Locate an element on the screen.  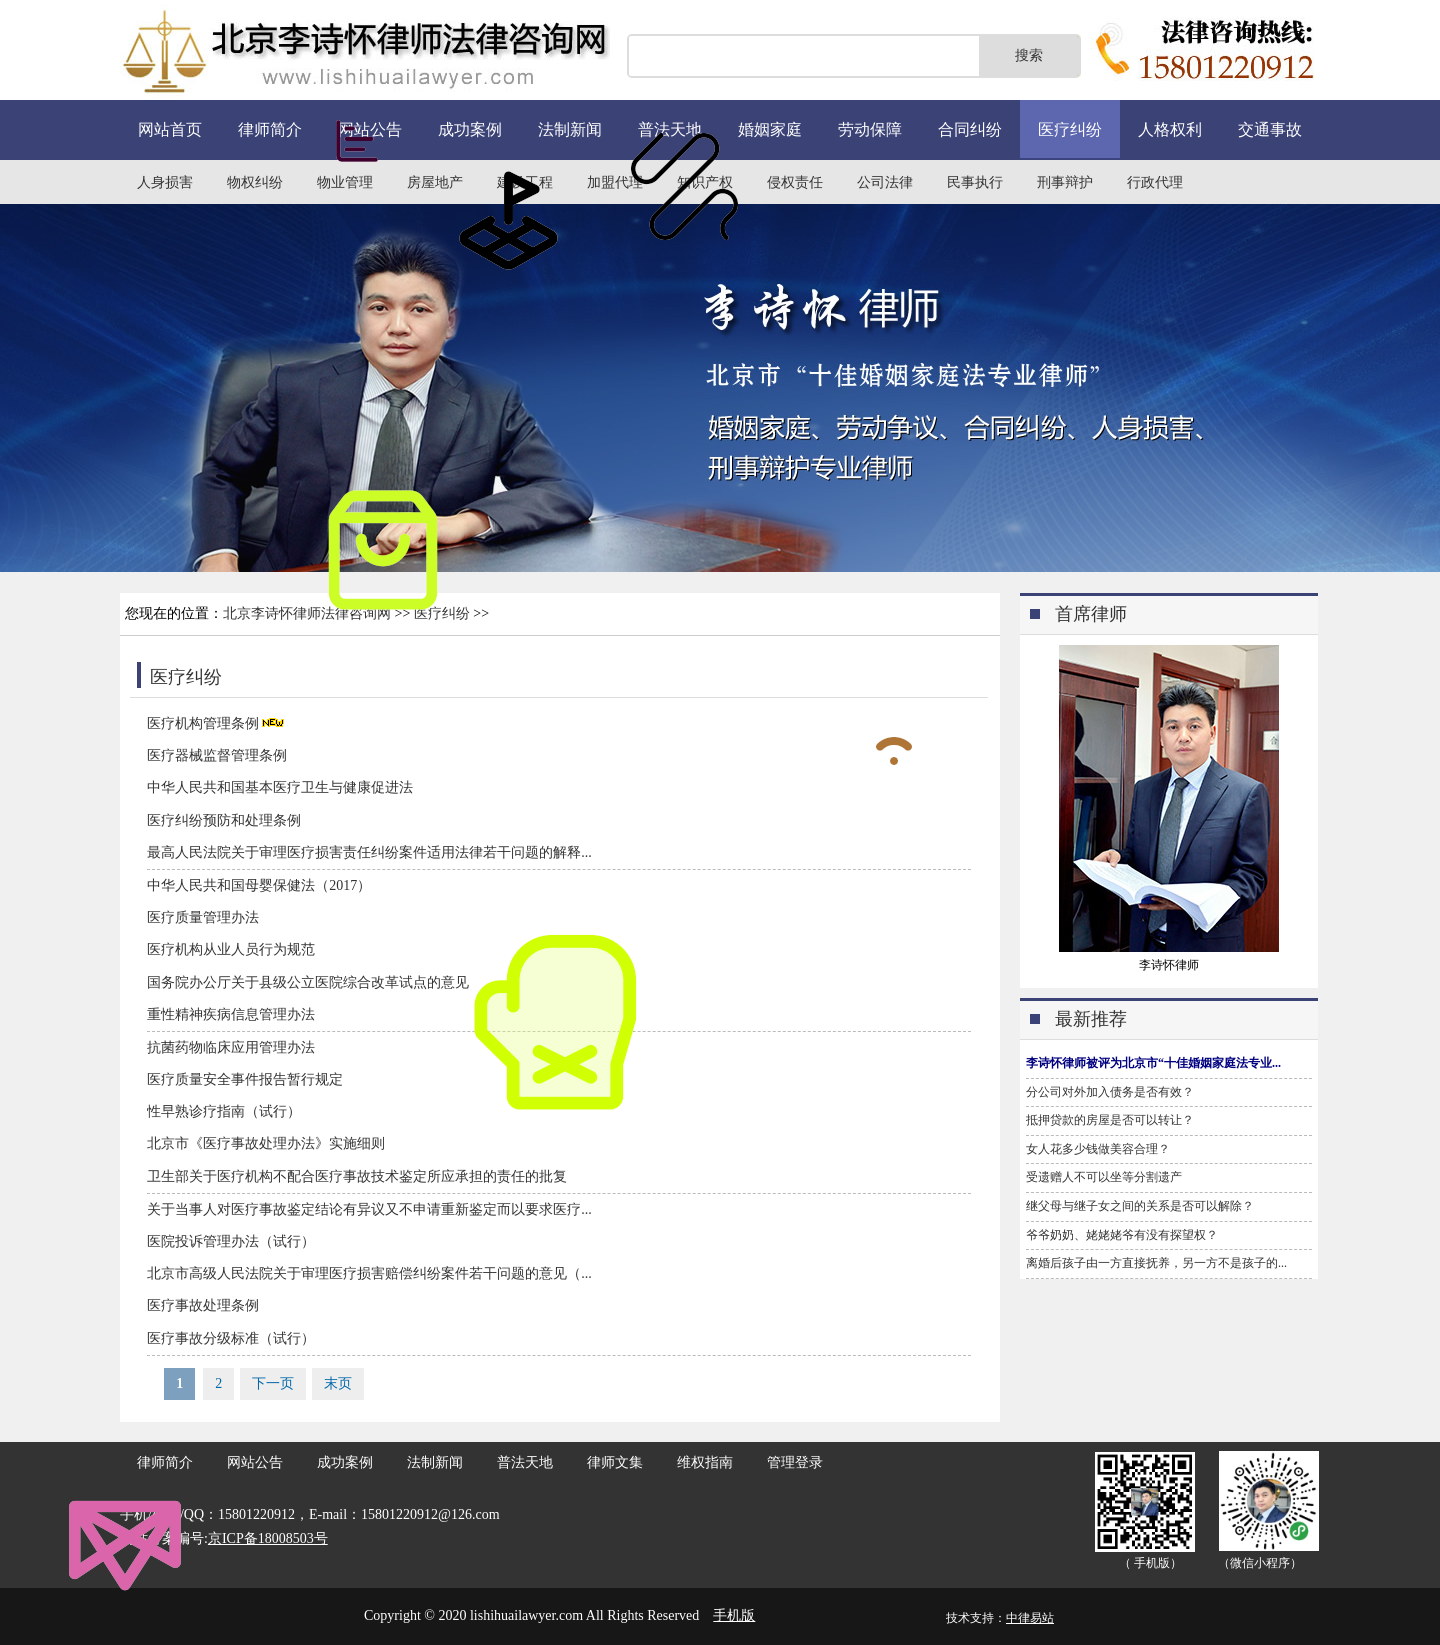
view bar chart analytics is located at coordinates (357, 141).